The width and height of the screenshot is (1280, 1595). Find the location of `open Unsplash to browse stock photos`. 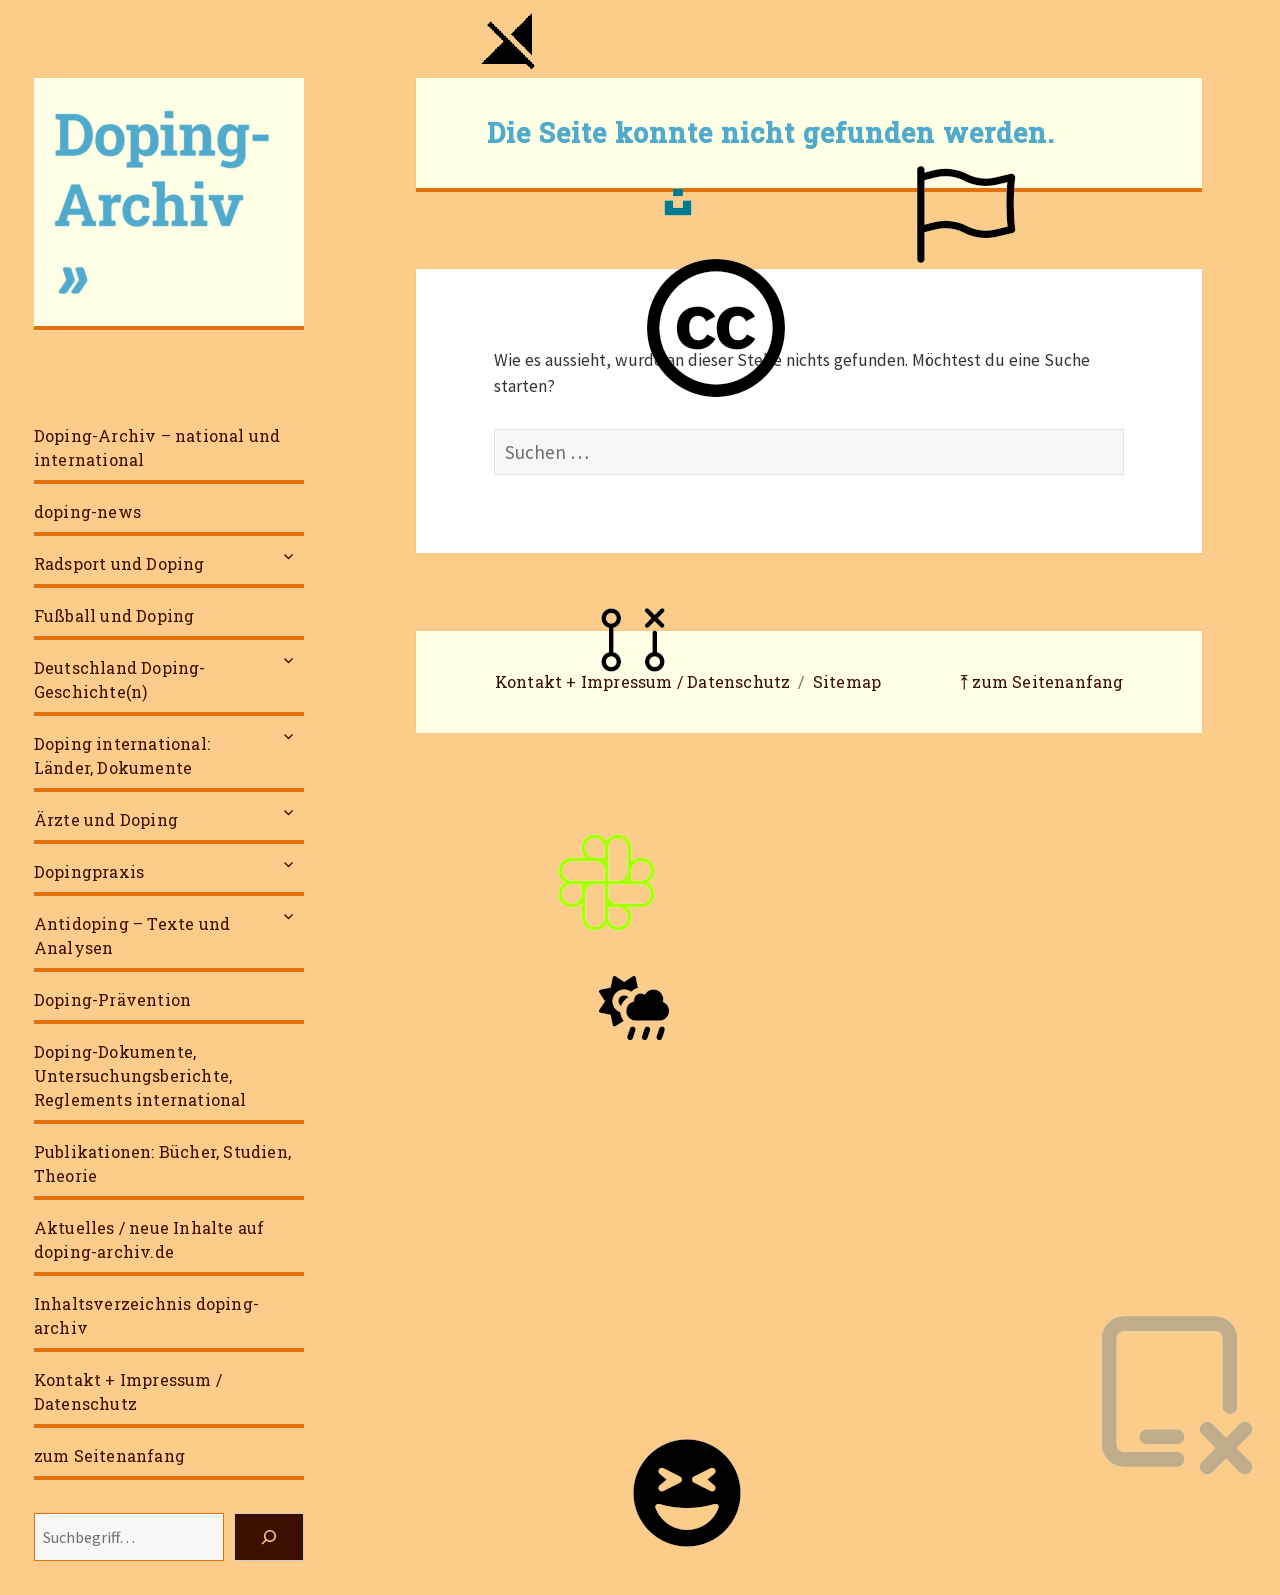

open Unsplash to browse stock photos is located at coordinates (678, 202).